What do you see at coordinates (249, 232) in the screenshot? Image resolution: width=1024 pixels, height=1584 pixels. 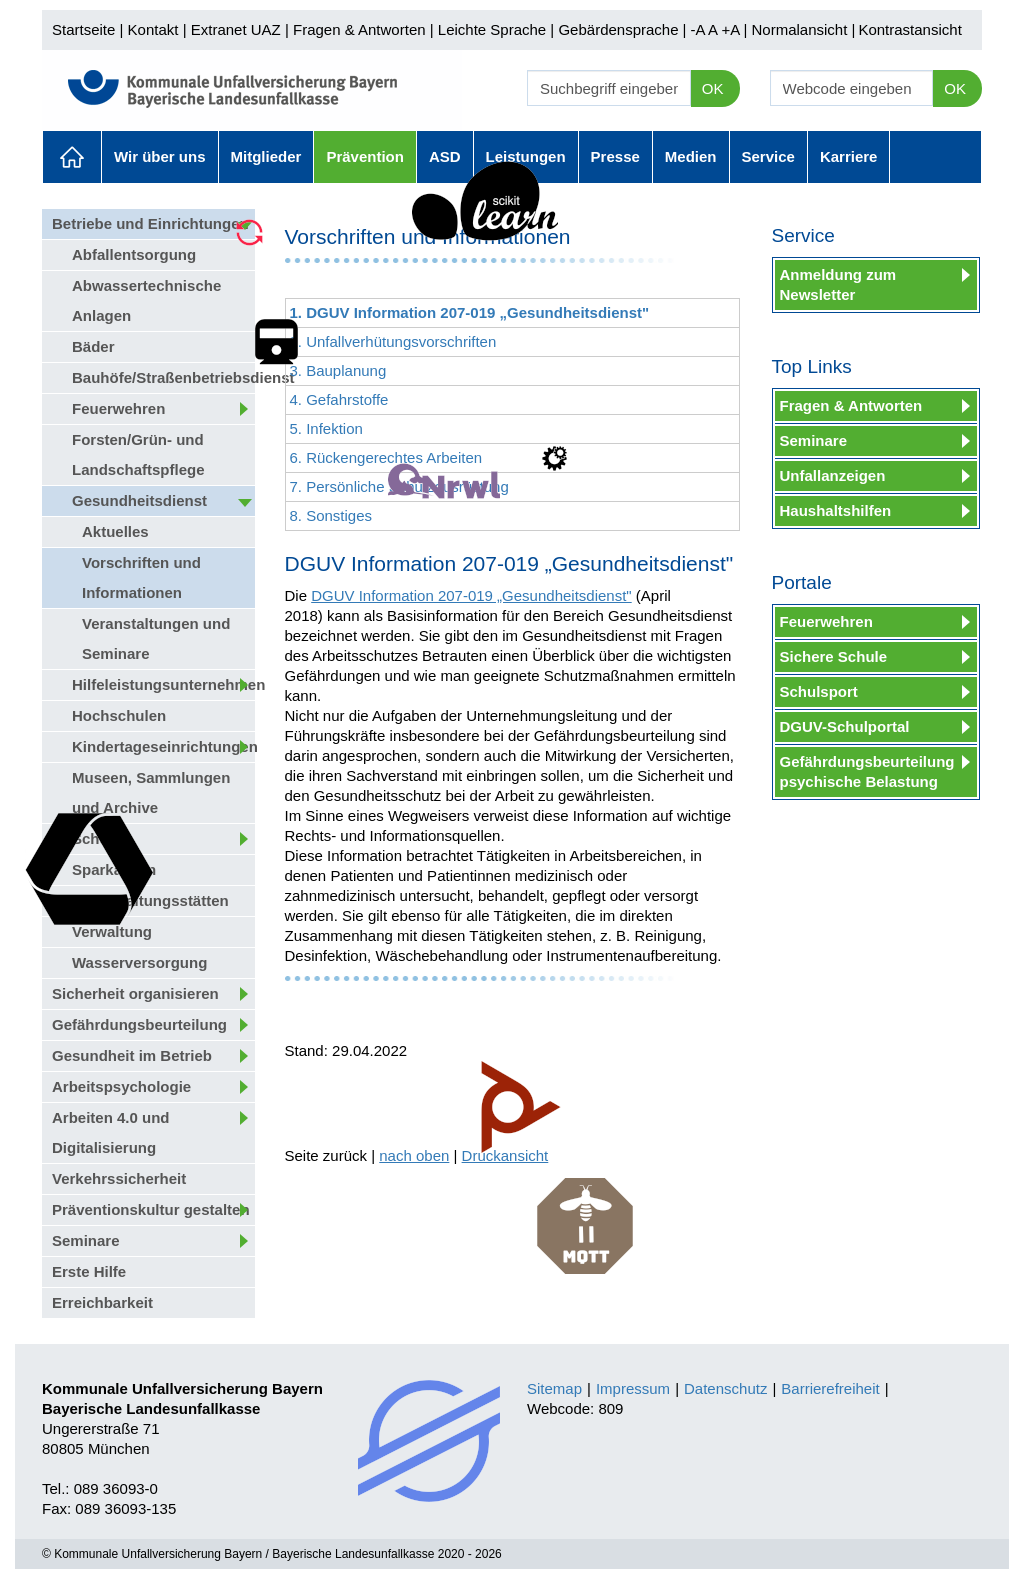 I see `undo or revert to previous state` at bounding box center [249, 232].